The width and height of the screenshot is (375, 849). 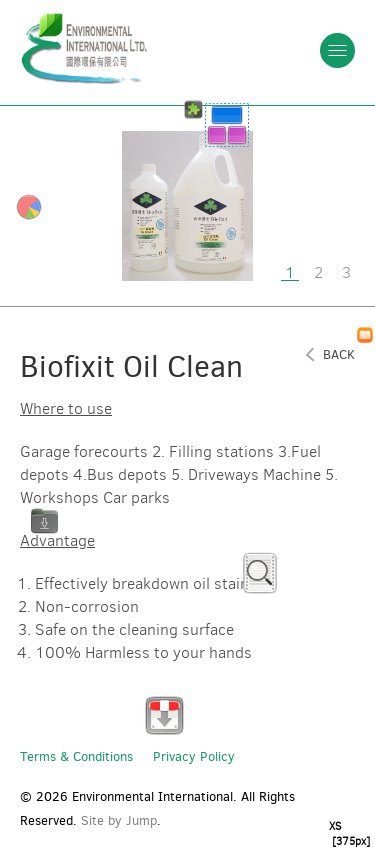 I want to click on open the sustainability app, so click(x=51, y=25).